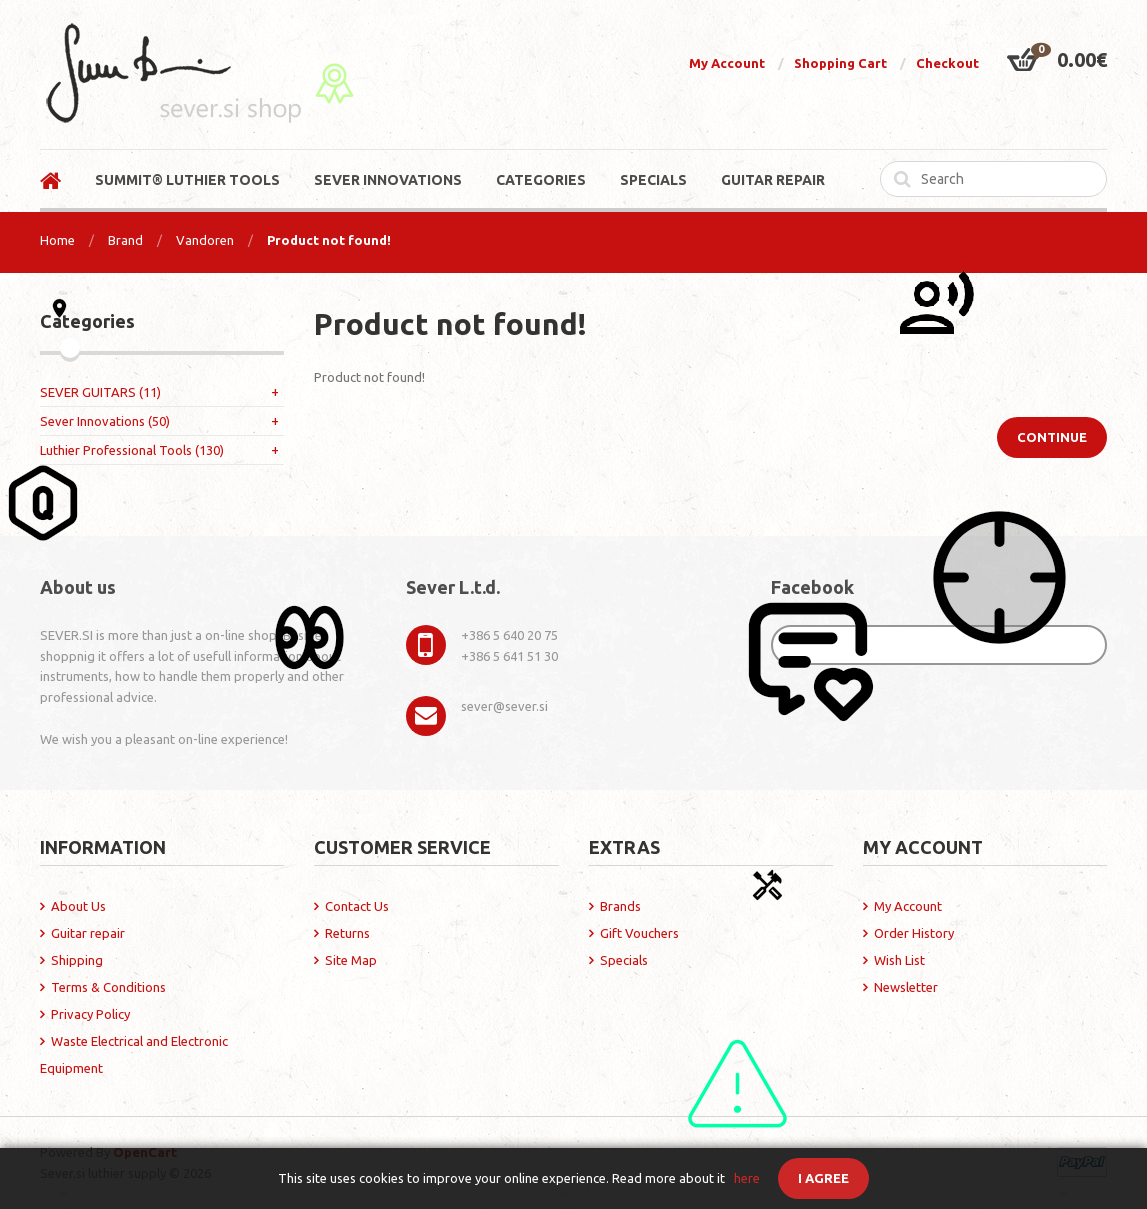 Image resolution: width=1147 pixels, height=1209 pixels. What do you see at coordinates (309, 637) in the screenshot?
I see `mark content as viewed or seen` at bounding box center [309, 637].